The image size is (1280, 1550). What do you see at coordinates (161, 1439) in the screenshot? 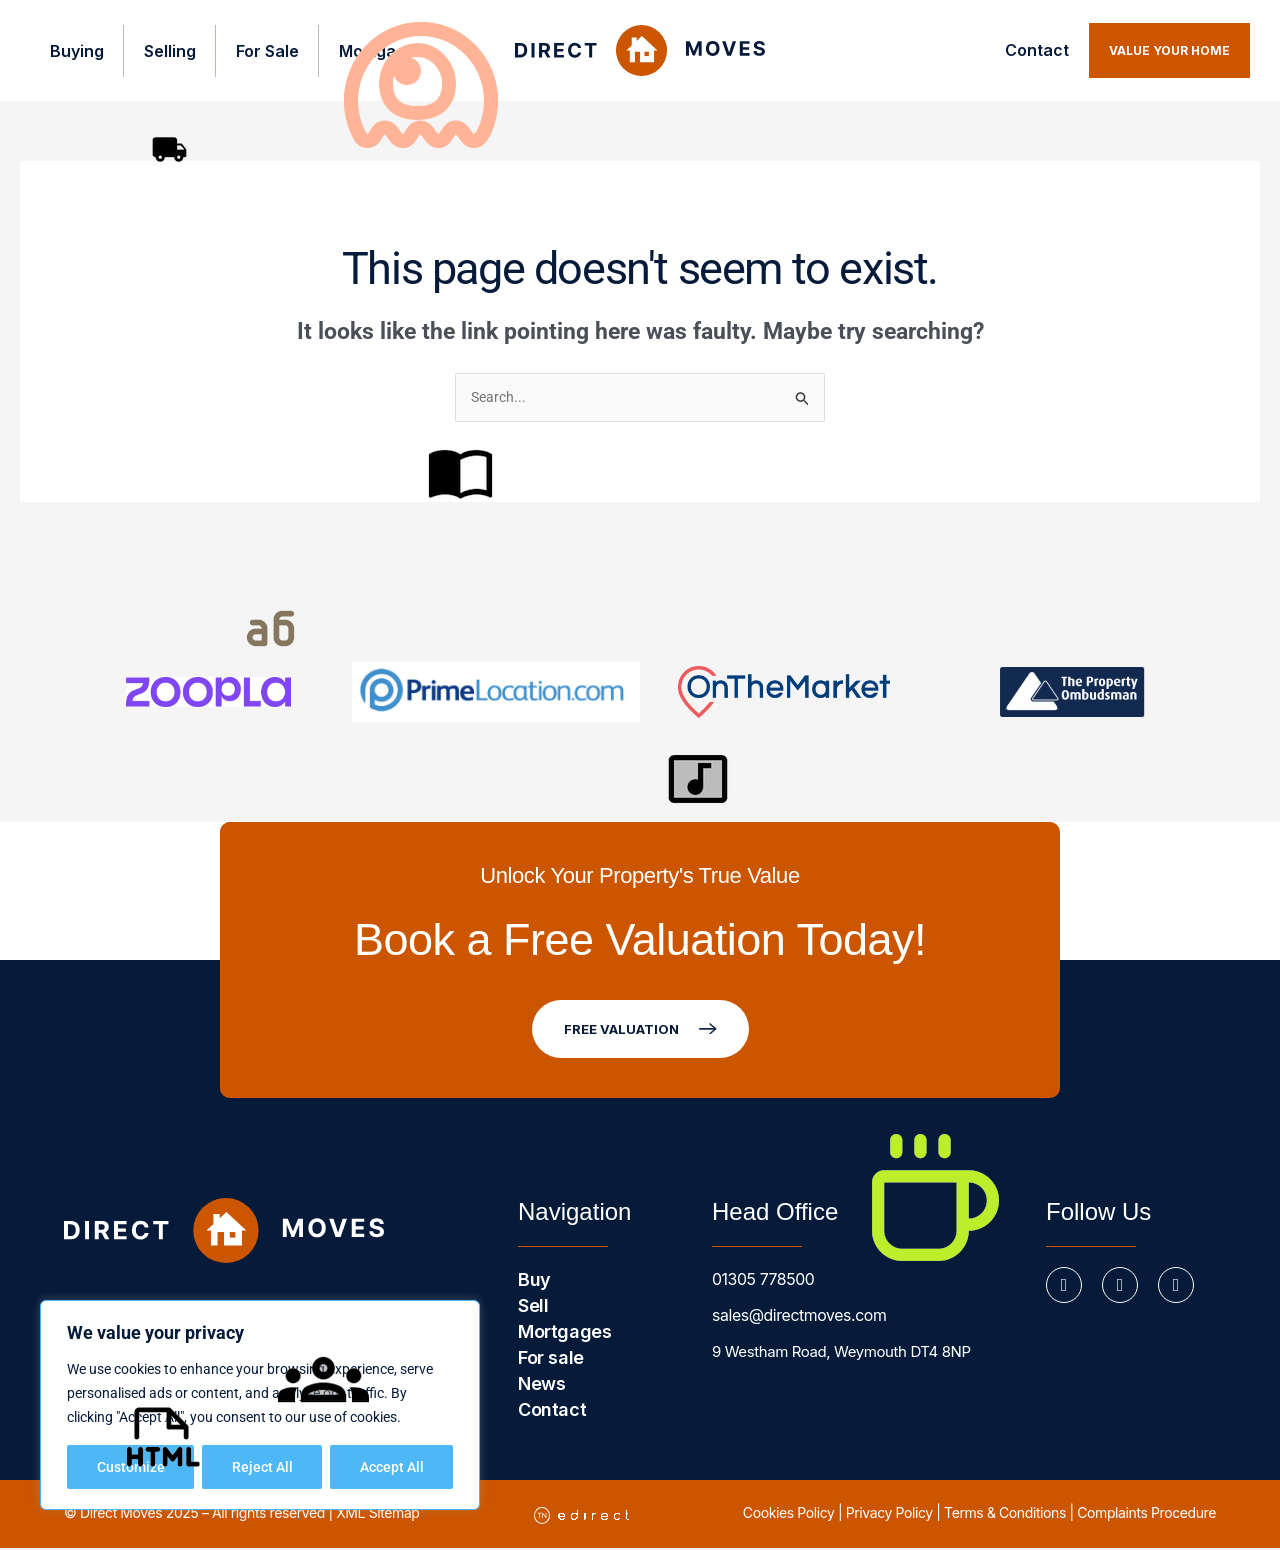
I see `open an HTML file` at bounding box center [161, 1439].